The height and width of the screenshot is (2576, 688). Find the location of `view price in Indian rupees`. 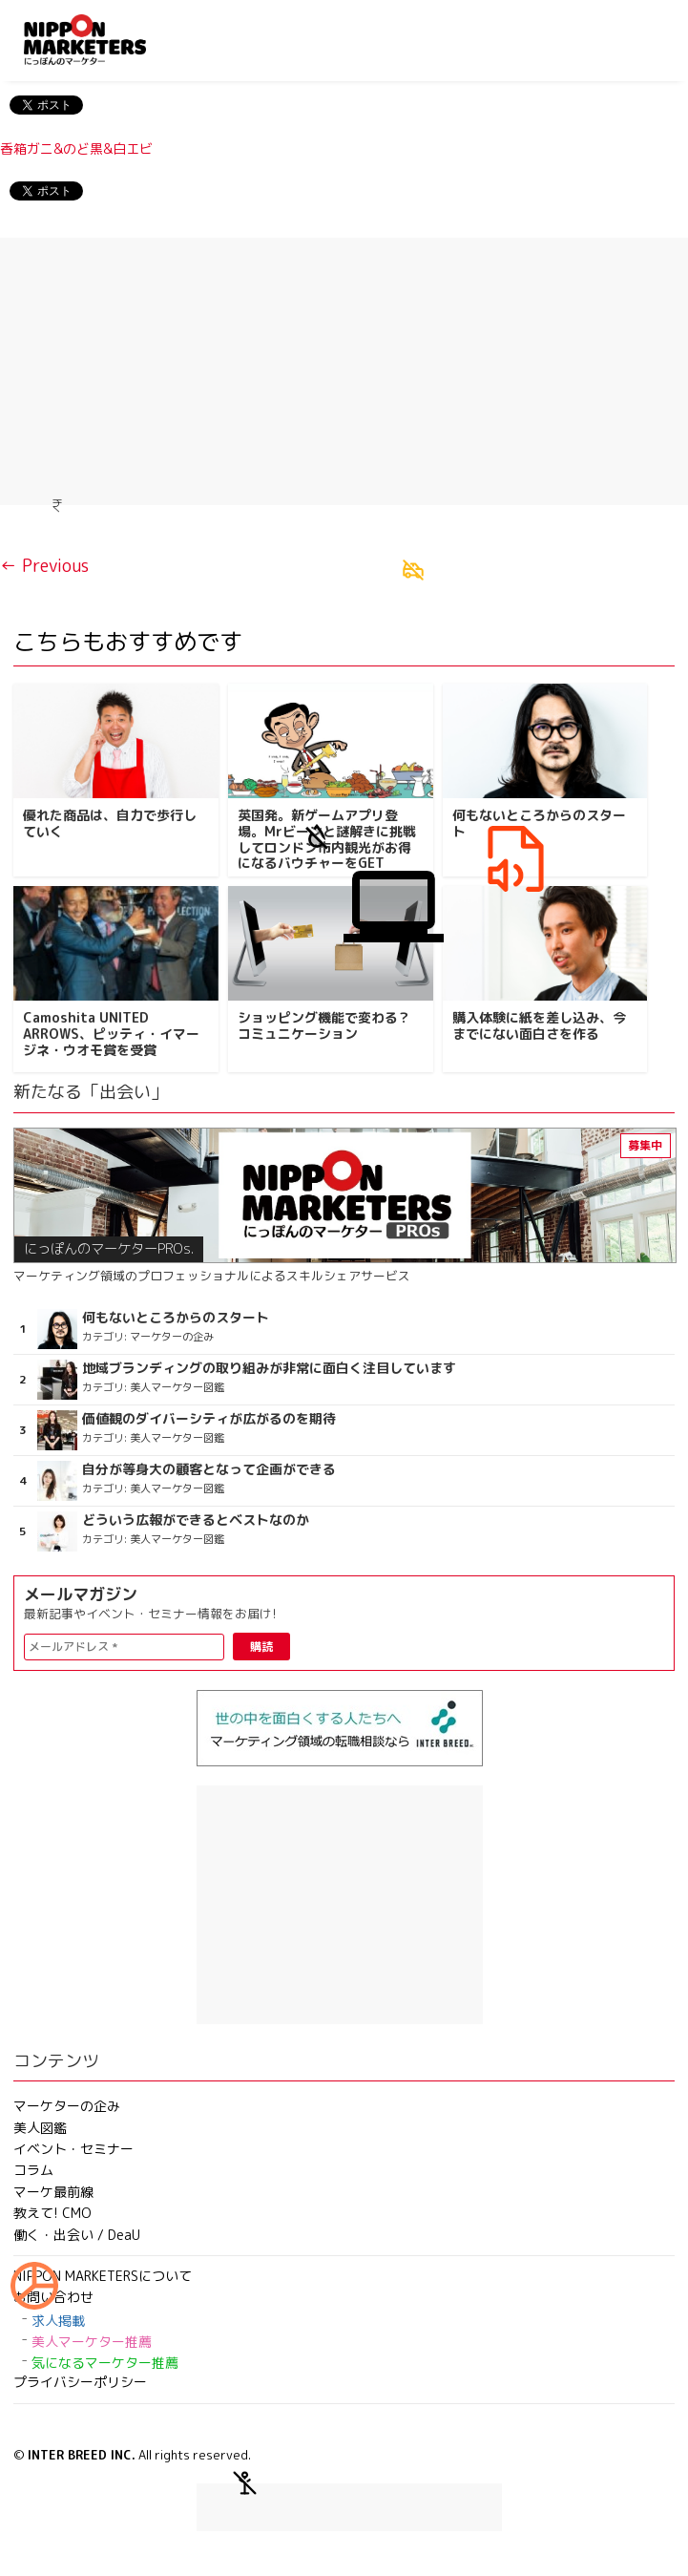

view price in Indian rupees is located at coordinates (56, 505).